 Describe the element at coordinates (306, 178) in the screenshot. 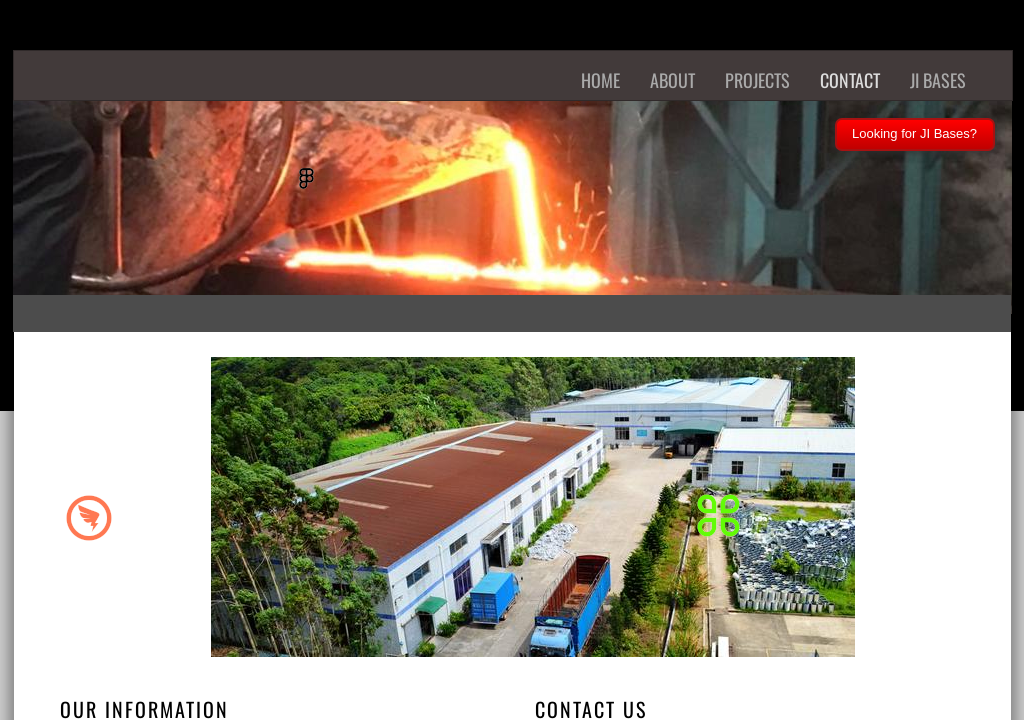

I see `open figma design app` at that location.